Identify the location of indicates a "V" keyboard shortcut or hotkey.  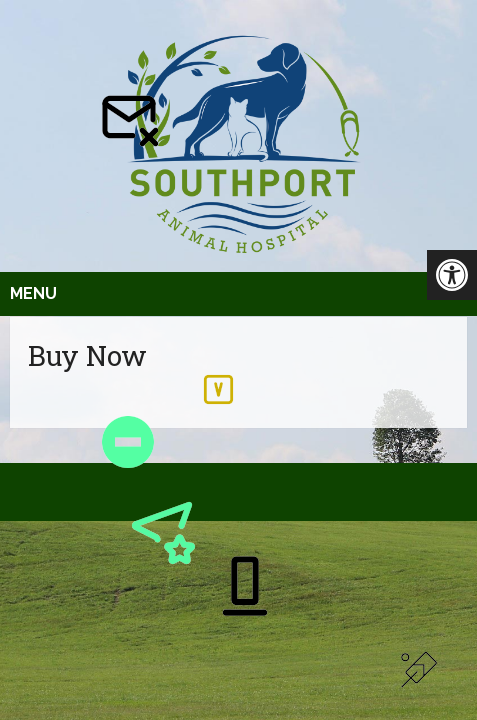
(218, 389).